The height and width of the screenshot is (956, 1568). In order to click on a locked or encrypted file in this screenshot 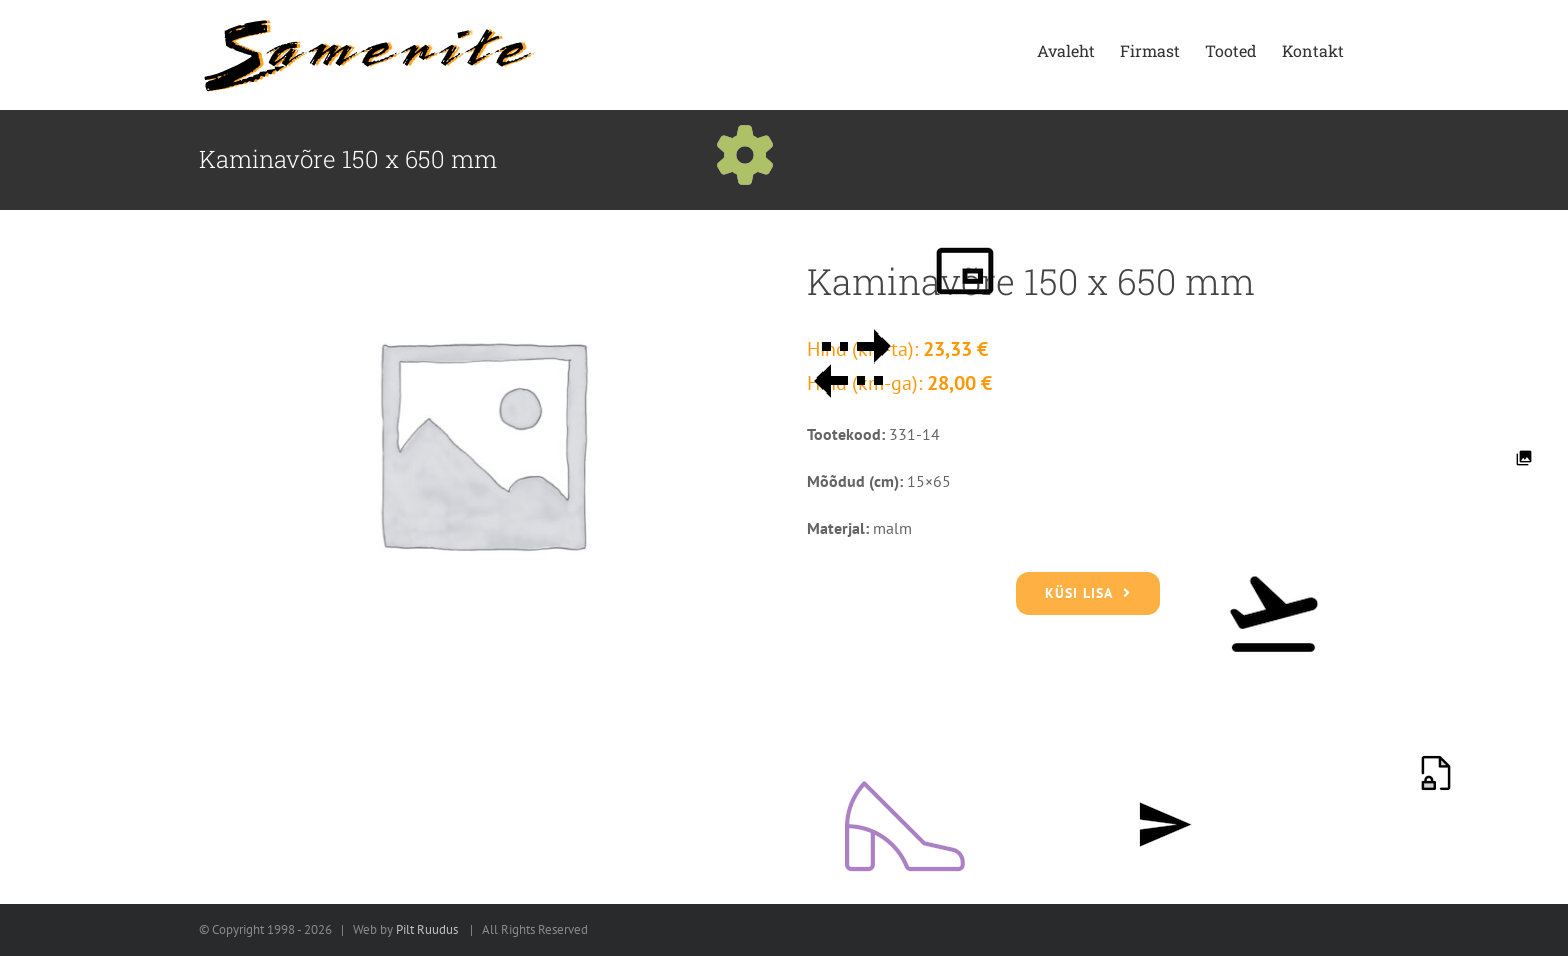, I will do `click(1436, 773)`.